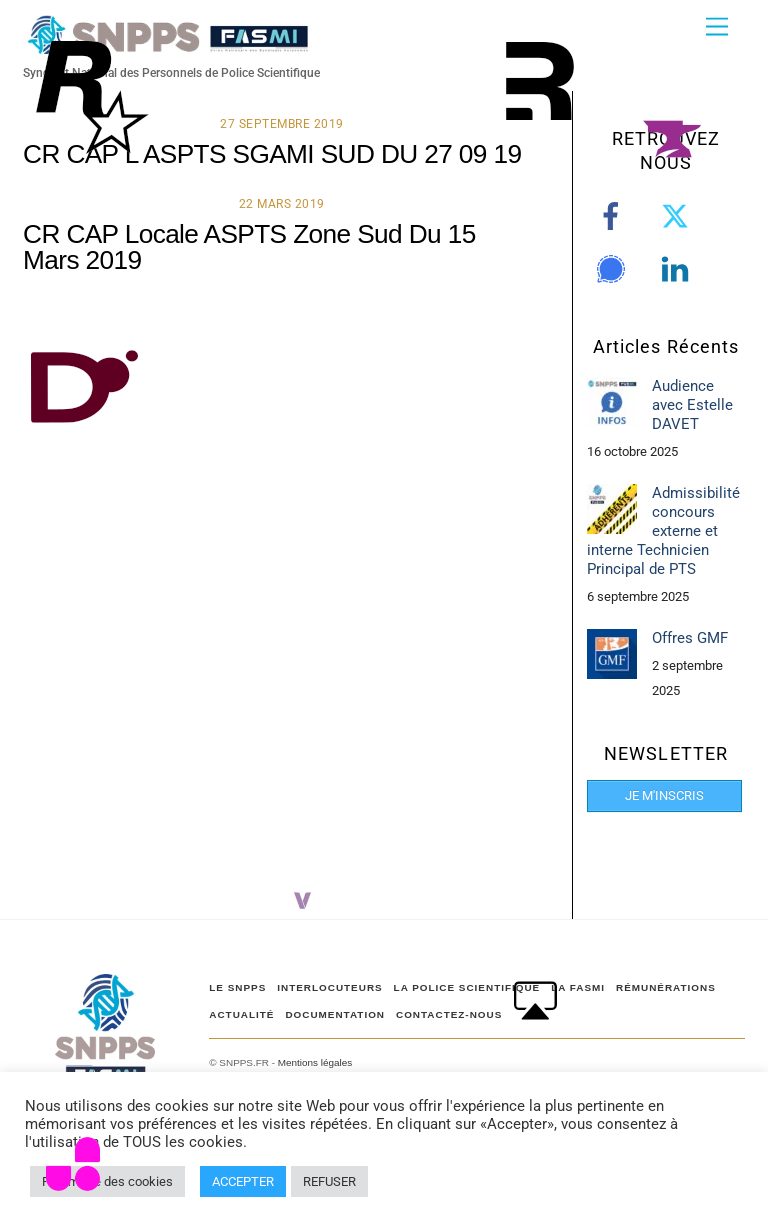 This screenshot has height=1227, width=768. Describe the element at coordinates (73, 1164) in the screenshot. I see `unocss framework logo` at that location.